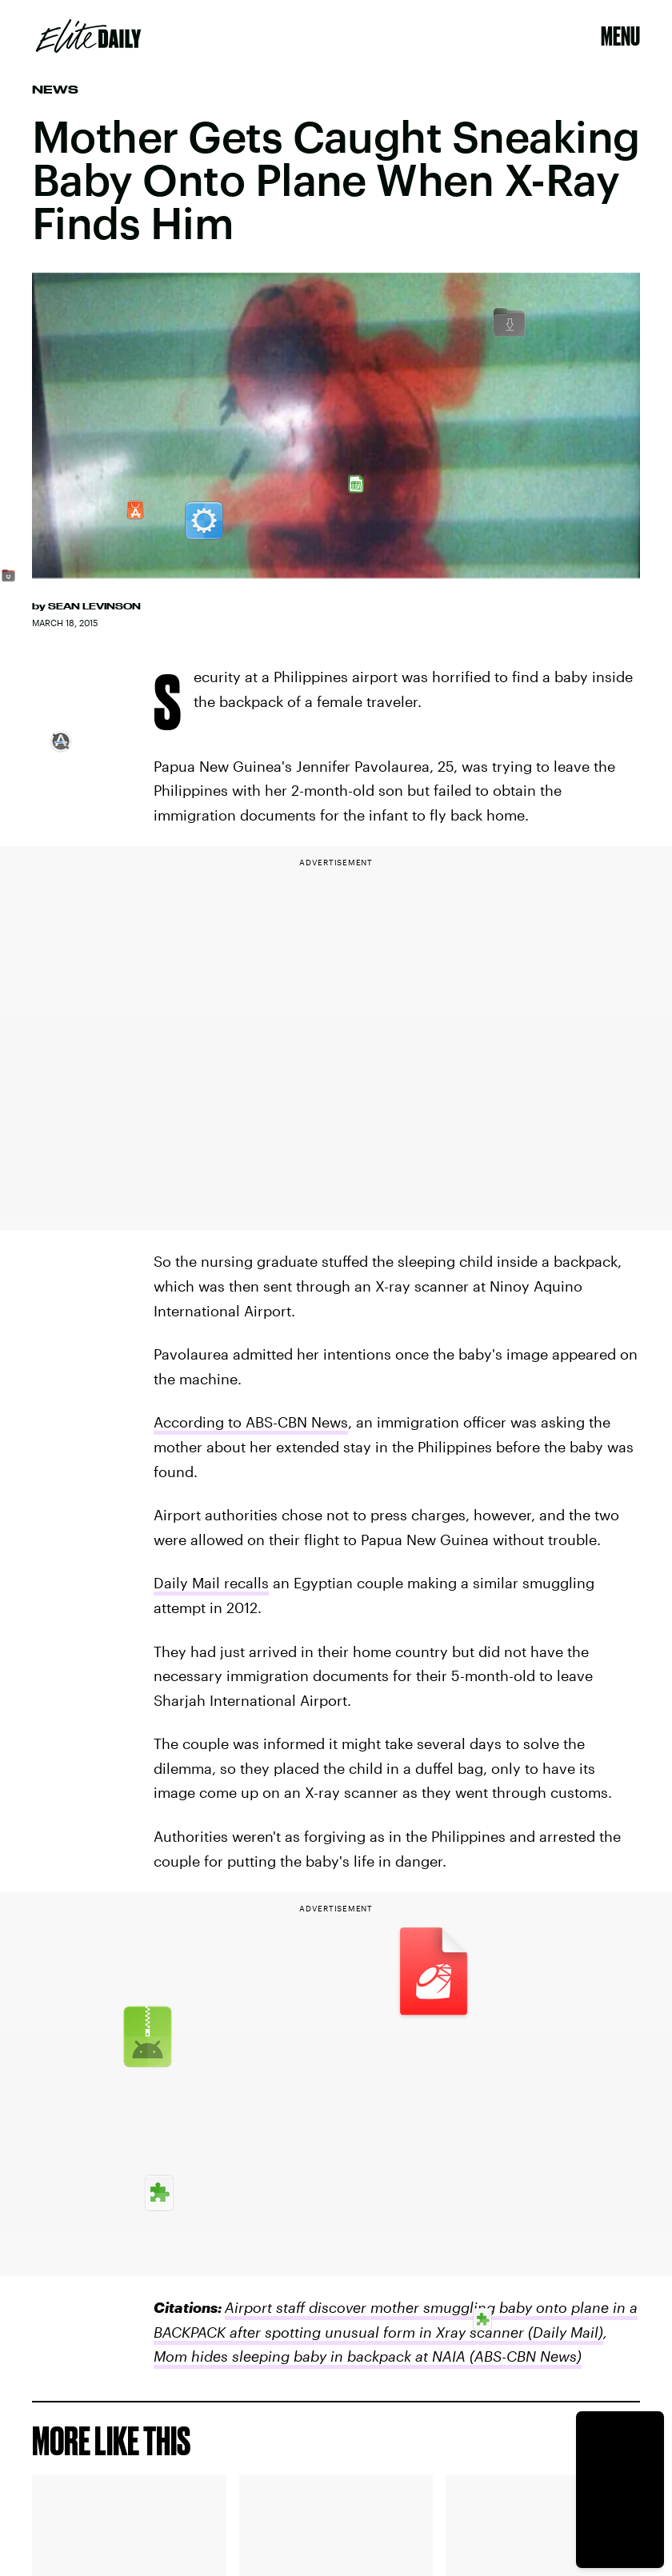 The width and height of the screenshot is (672, 2576). I want to click on a ruby programming language file, so click(434, 1973).